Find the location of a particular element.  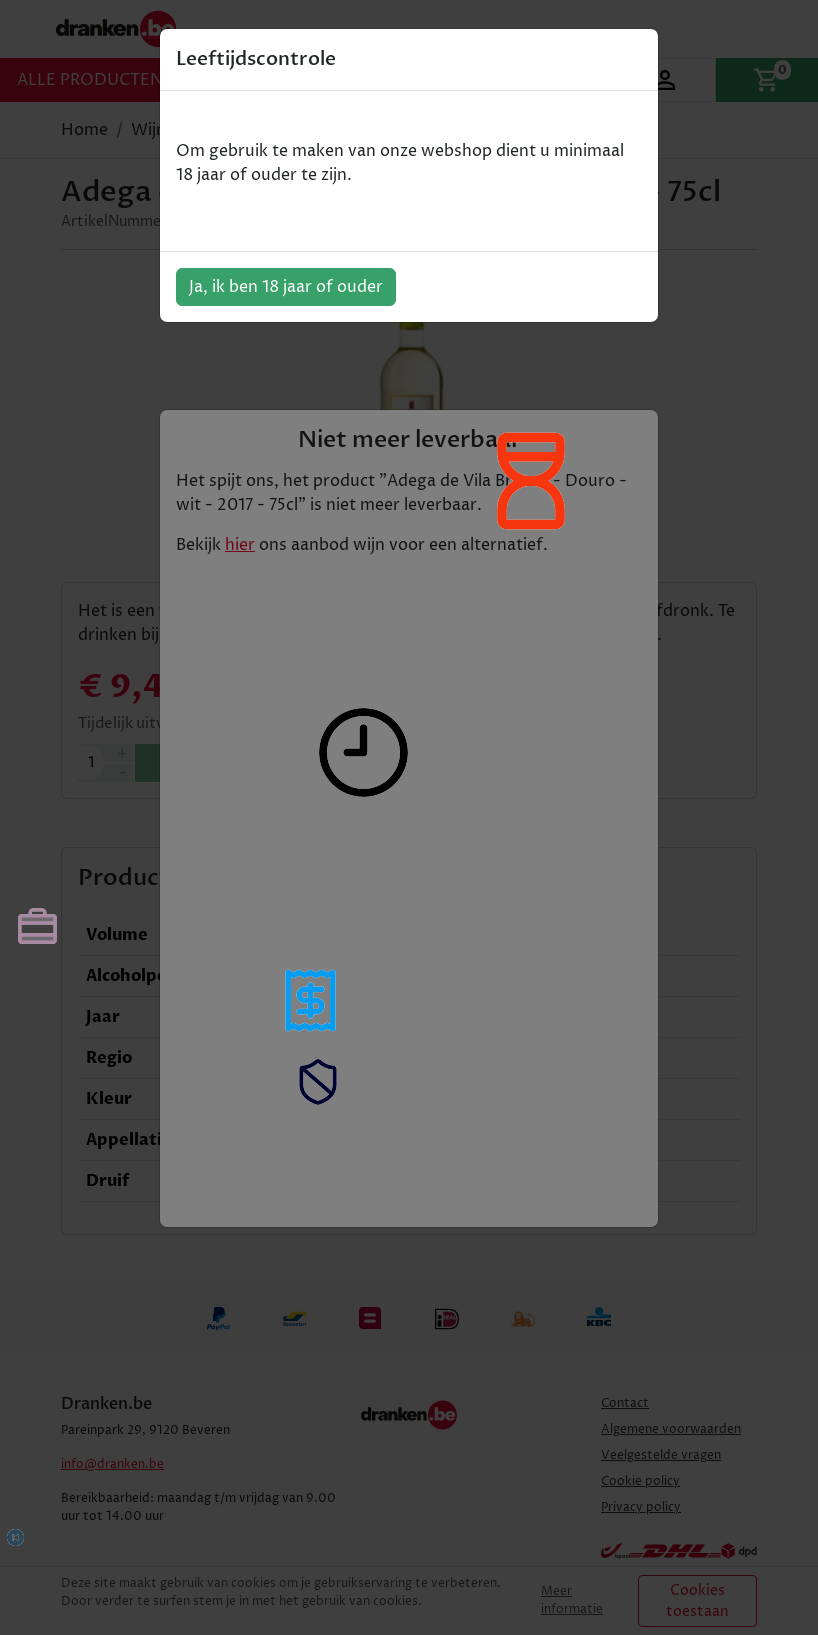

view purchase receipt or transaction history is located at coordinates (310, 1000).